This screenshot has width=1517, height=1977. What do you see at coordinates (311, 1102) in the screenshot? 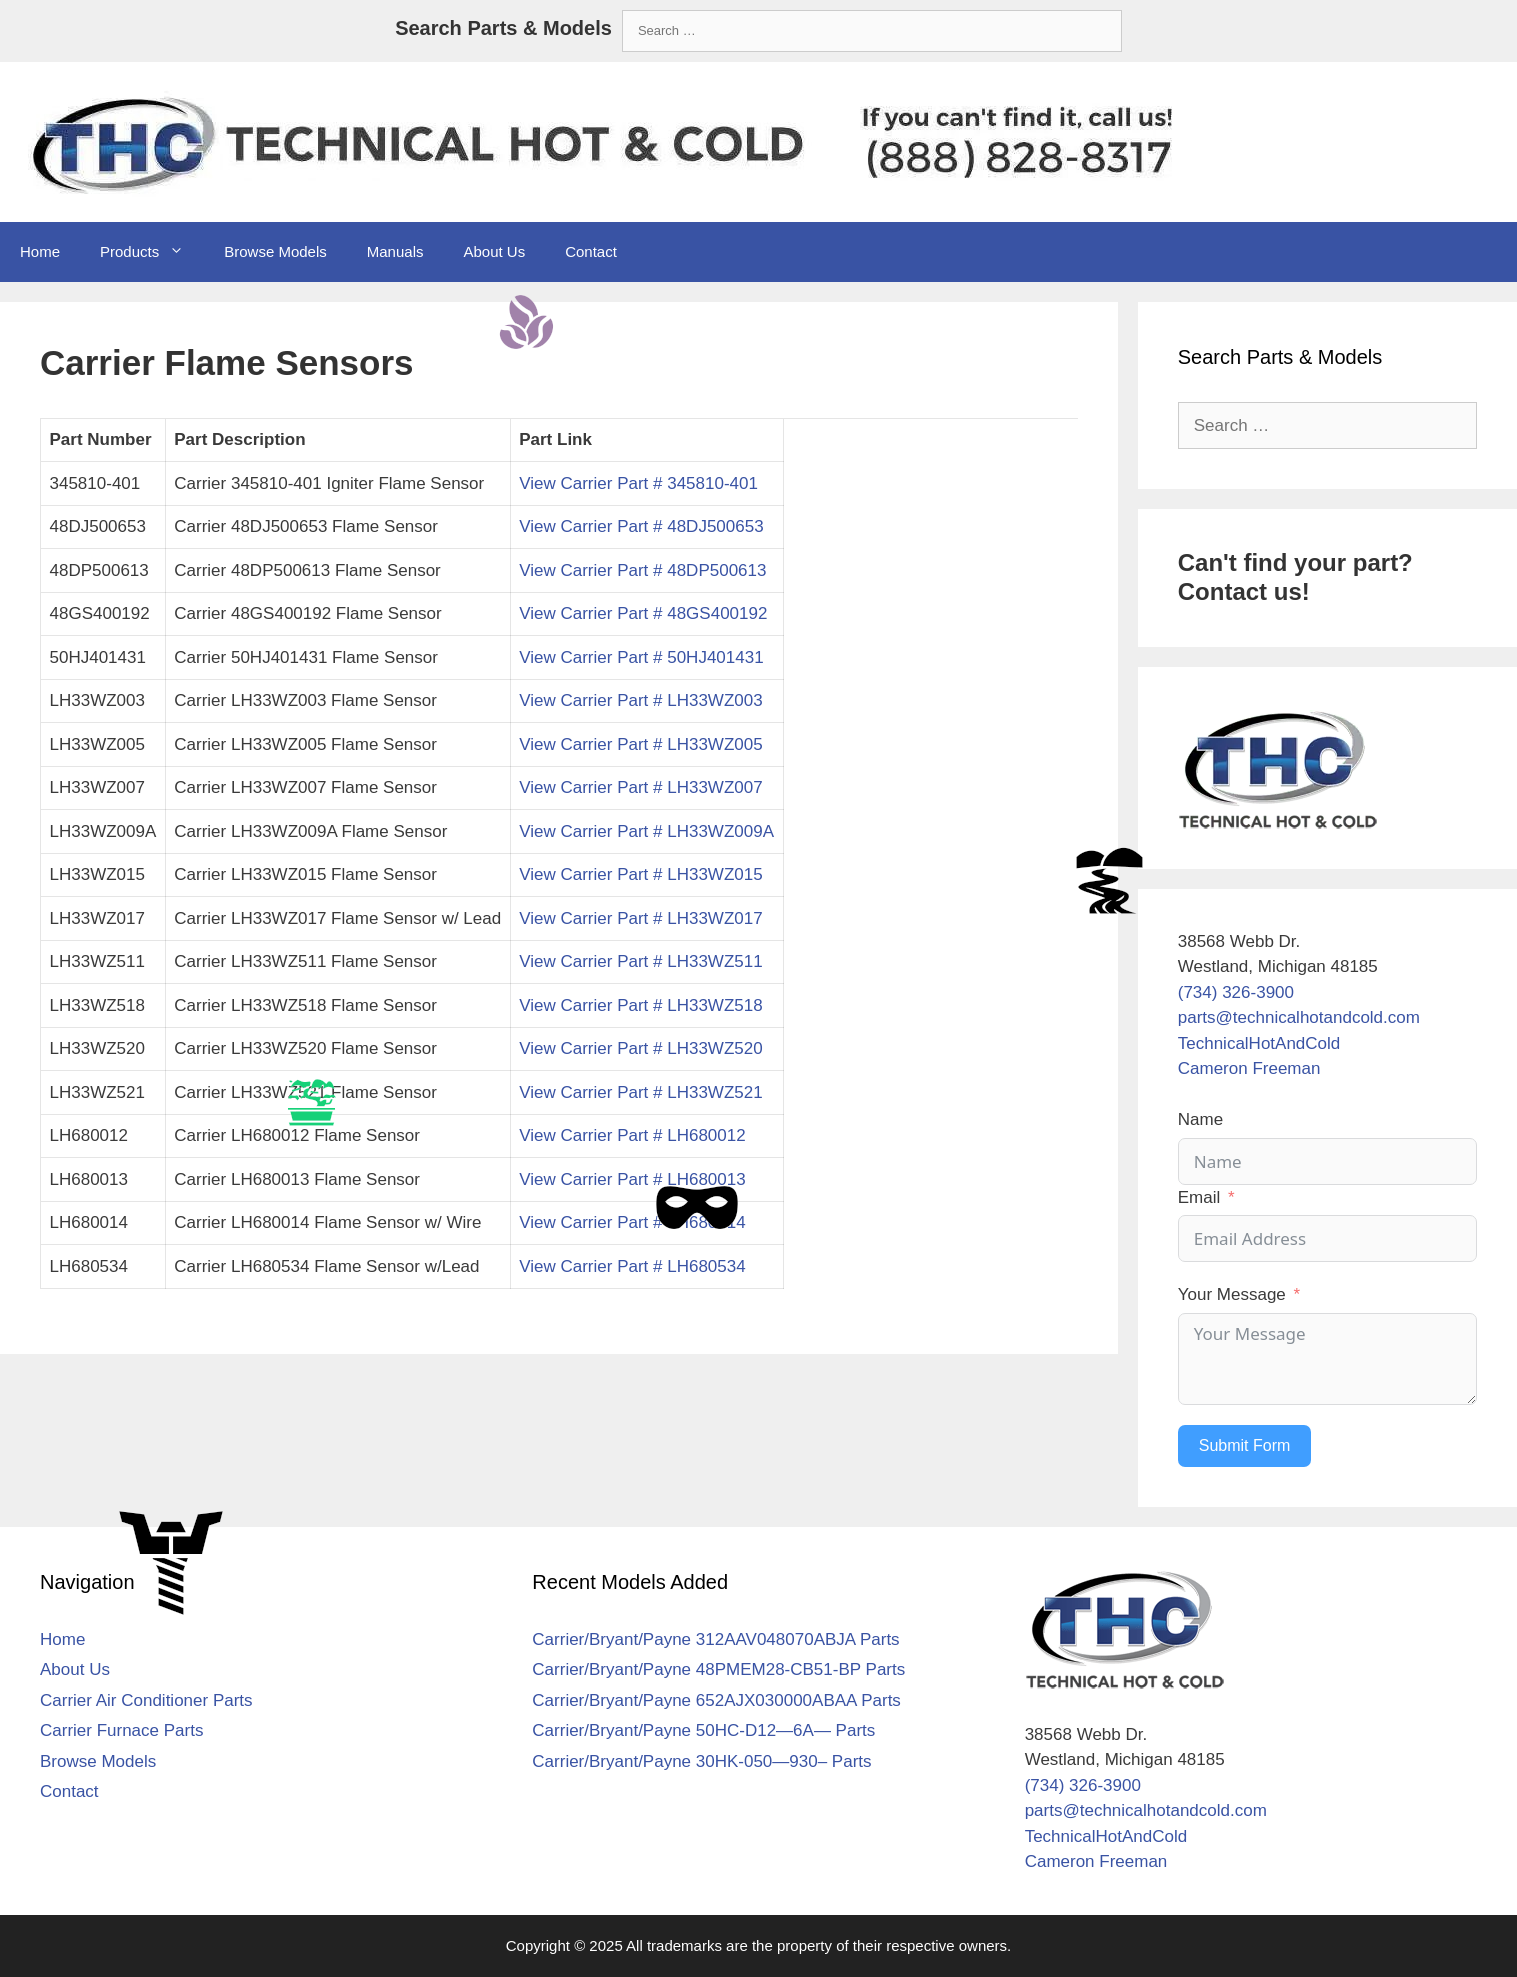
I see `access zen garden or meditation features` at bounding box center [311, 1102].